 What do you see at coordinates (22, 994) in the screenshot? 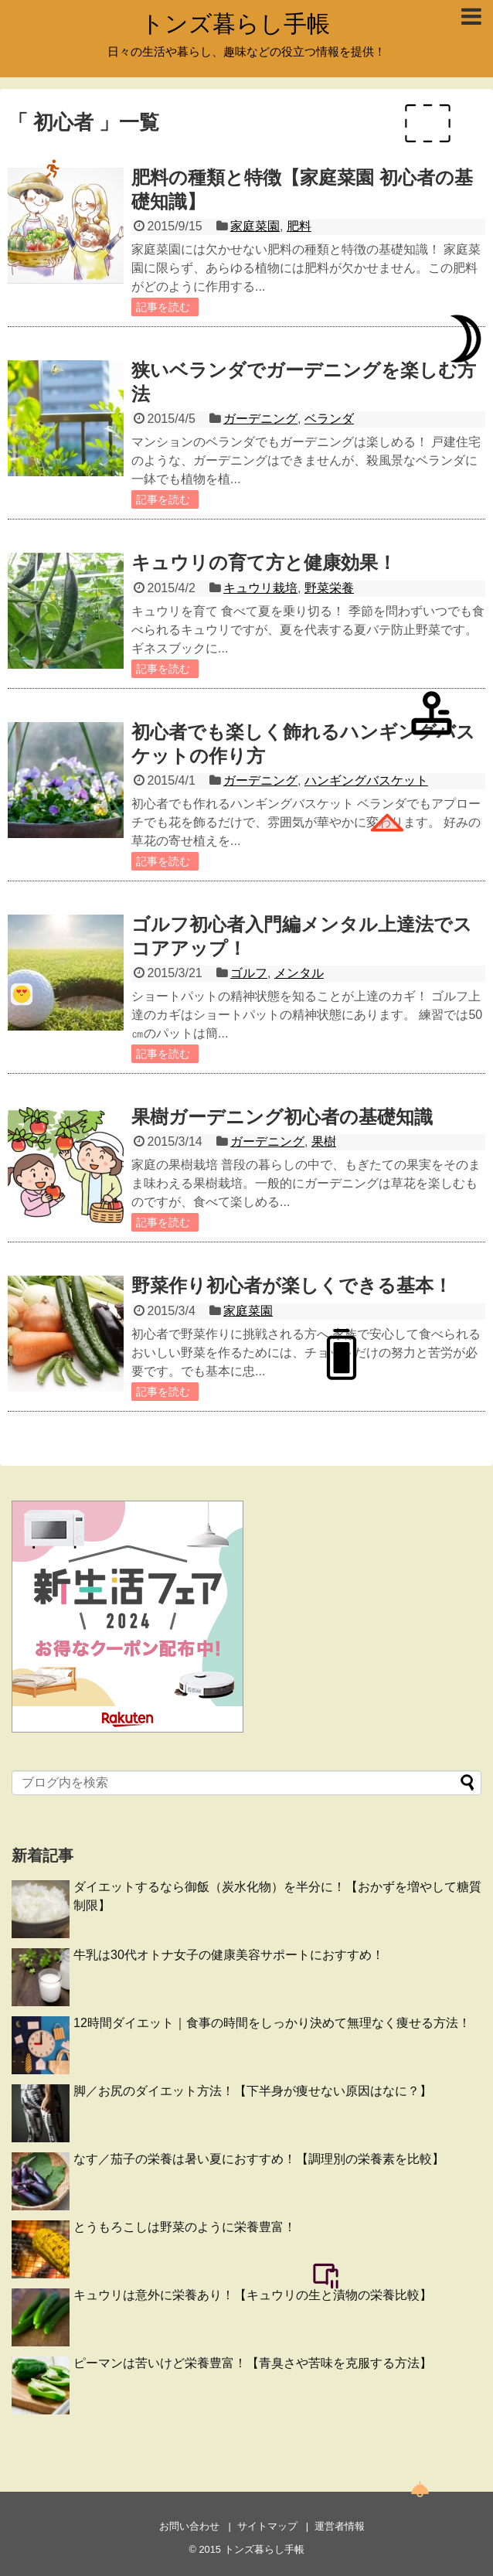
I see `access social features in the software center` at bounding box center [22, 994].